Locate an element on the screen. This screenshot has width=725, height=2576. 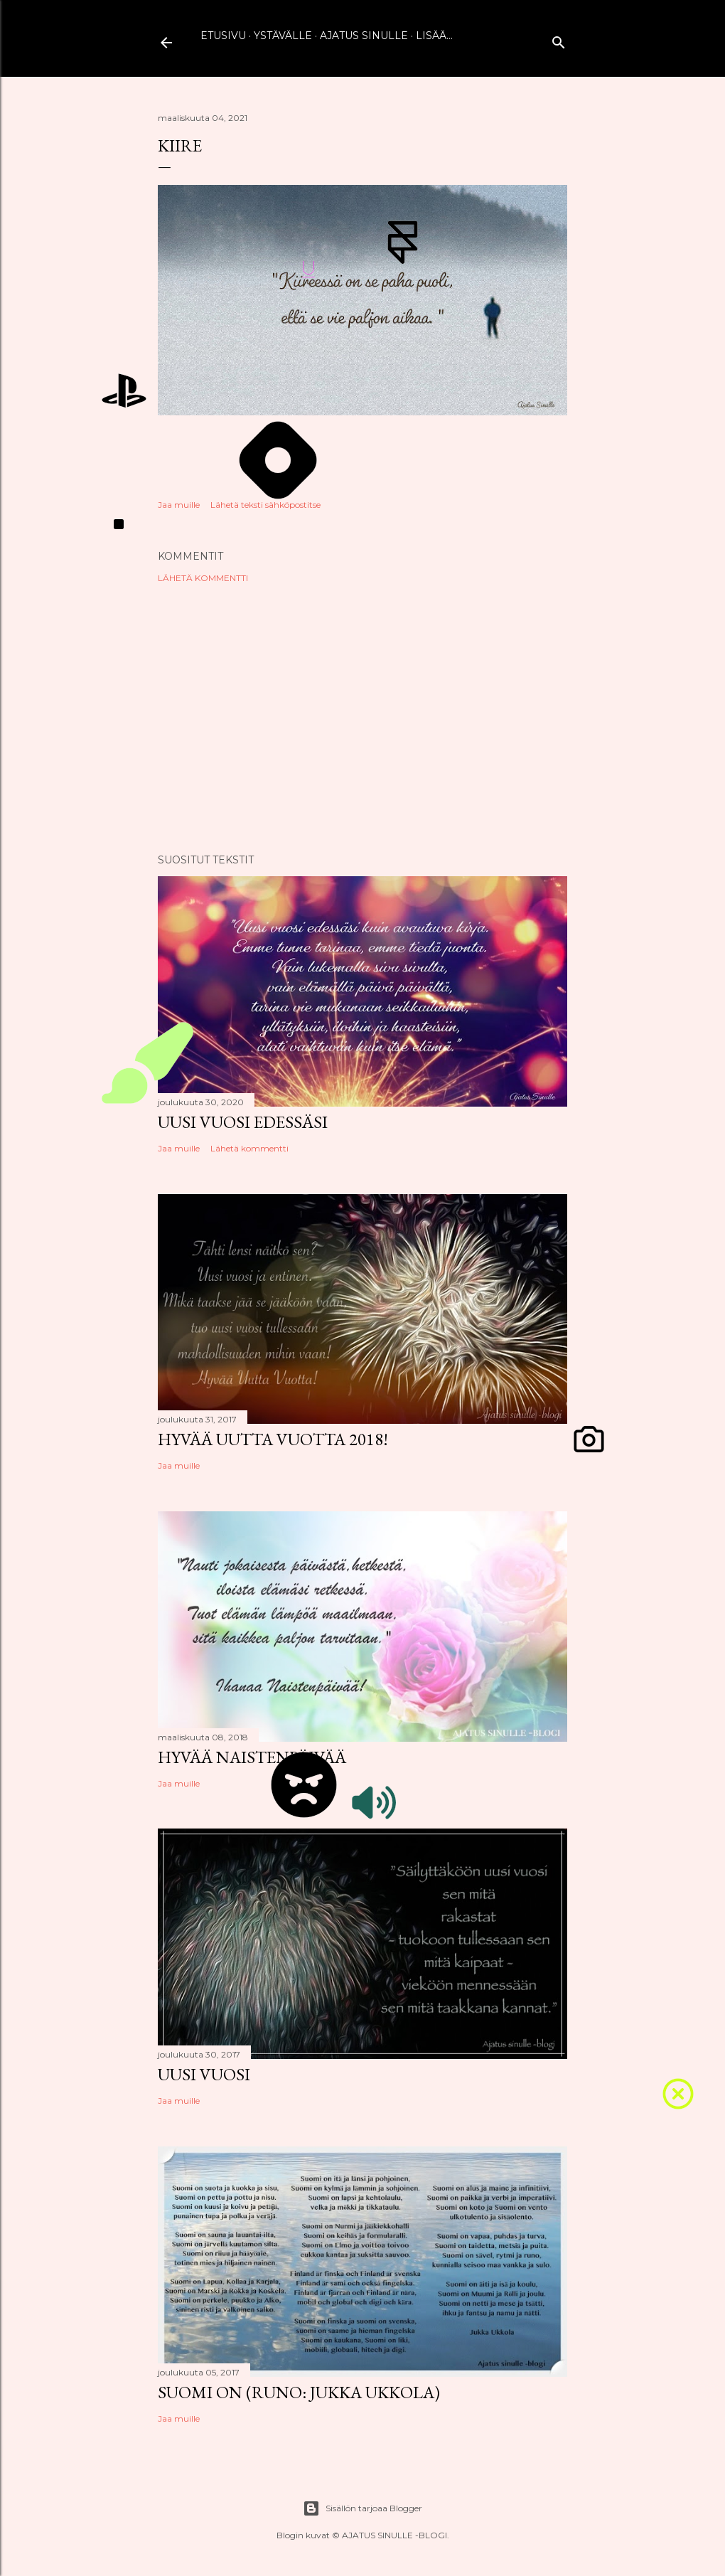
volume is set to high is located at coordinates (372, 1802).